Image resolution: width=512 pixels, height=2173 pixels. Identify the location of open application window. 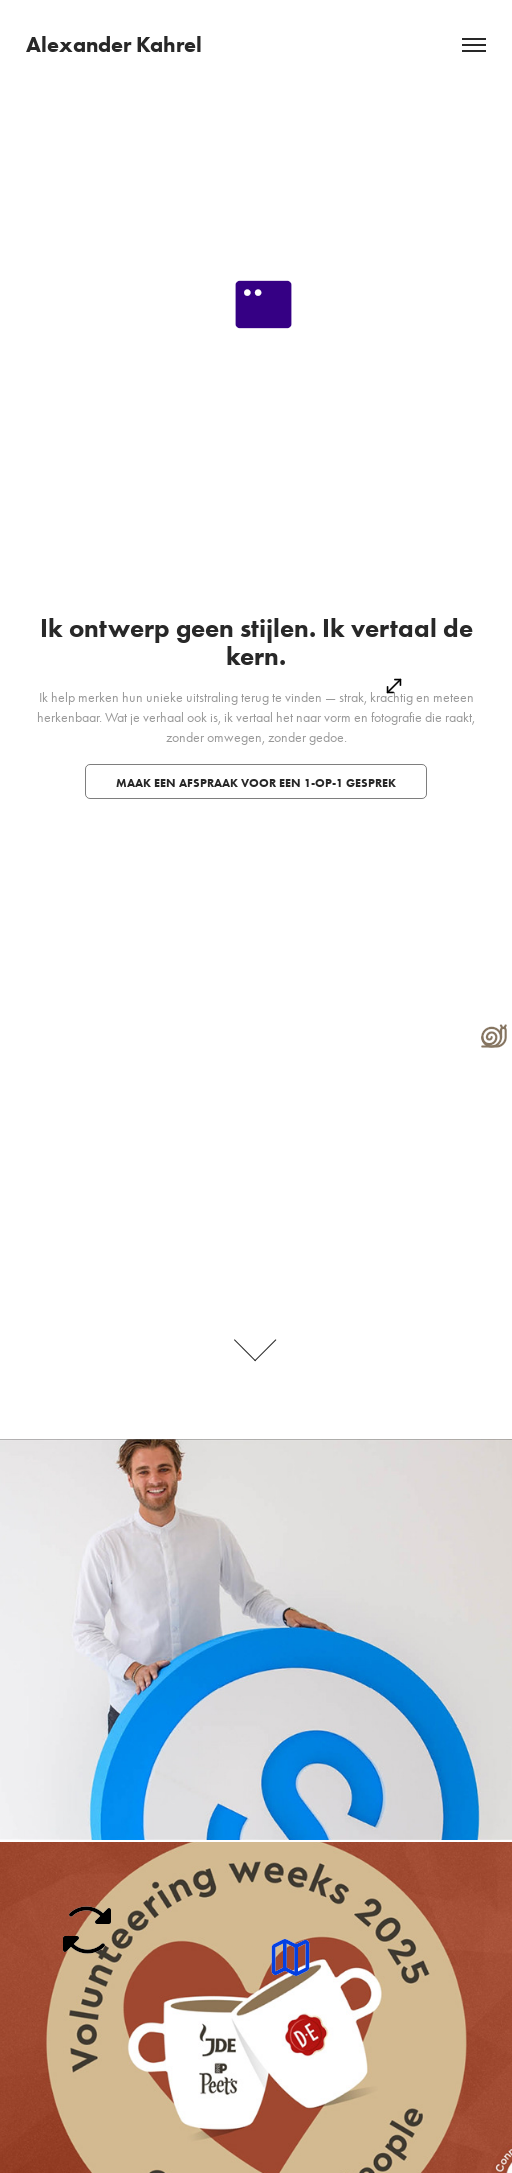
(263, 304).